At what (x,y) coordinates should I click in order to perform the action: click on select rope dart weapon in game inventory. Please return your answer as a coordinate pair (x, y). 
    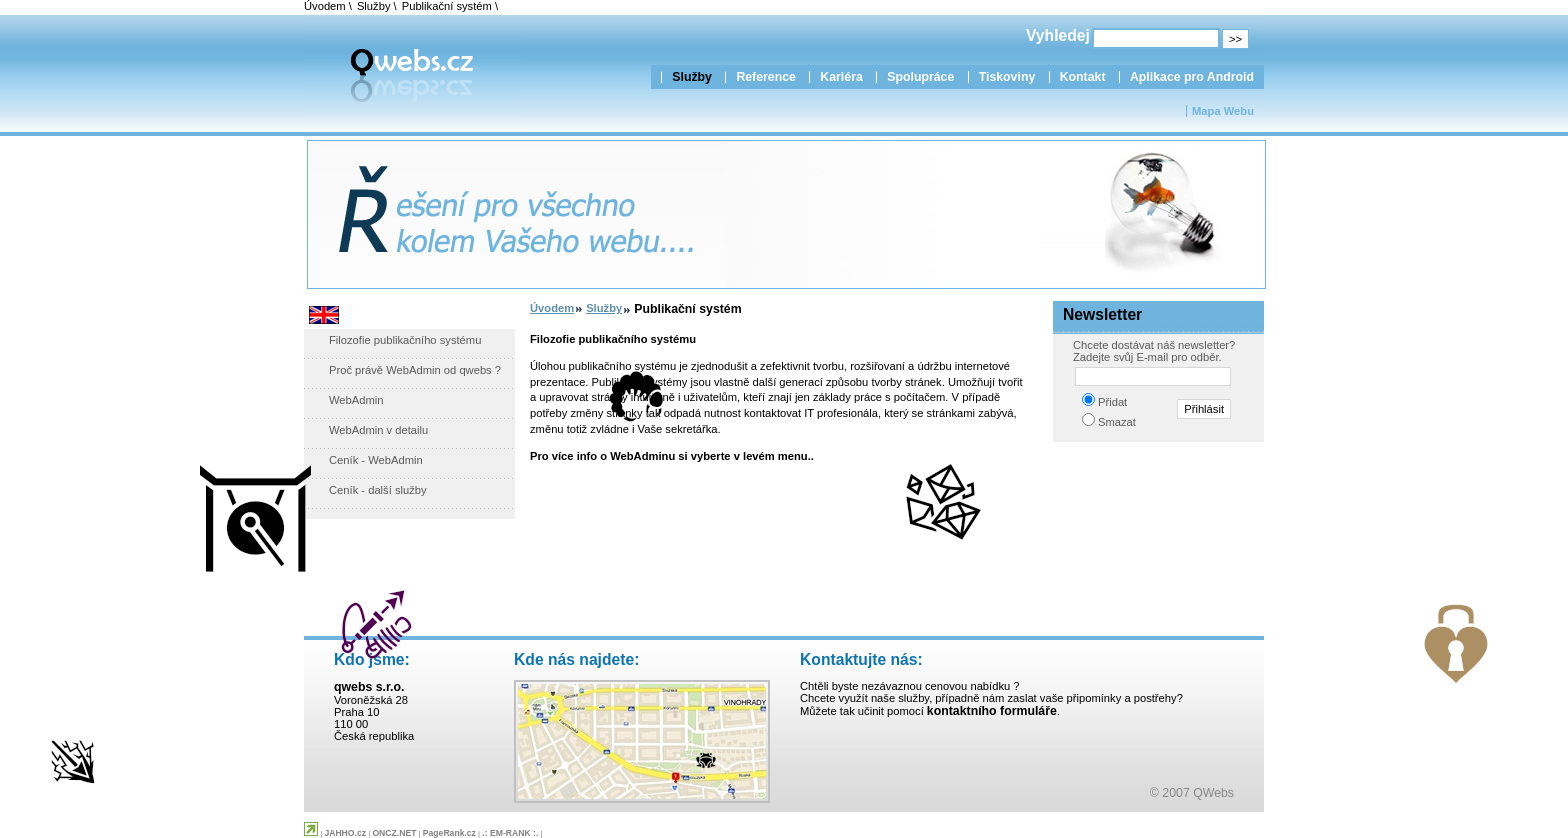
    Looking at the image, I should click on (376, 624).